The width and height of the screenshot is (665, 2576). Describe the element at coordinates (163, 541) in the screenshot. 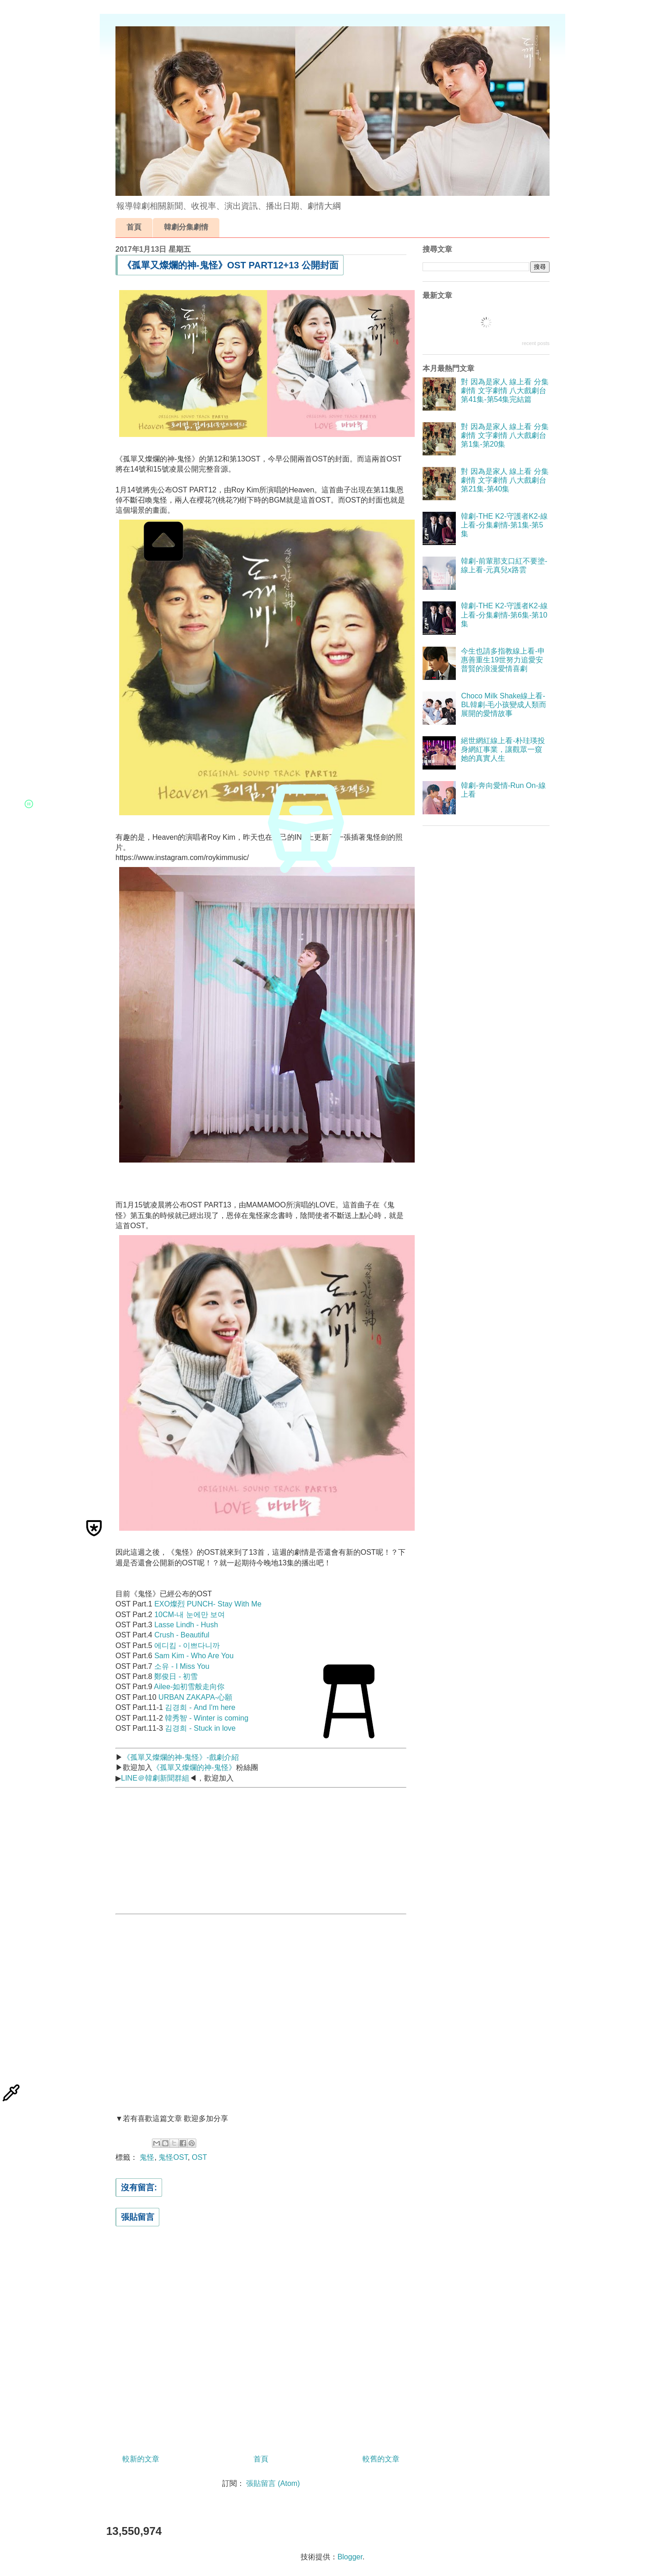

I see `expand content upward` at that location.